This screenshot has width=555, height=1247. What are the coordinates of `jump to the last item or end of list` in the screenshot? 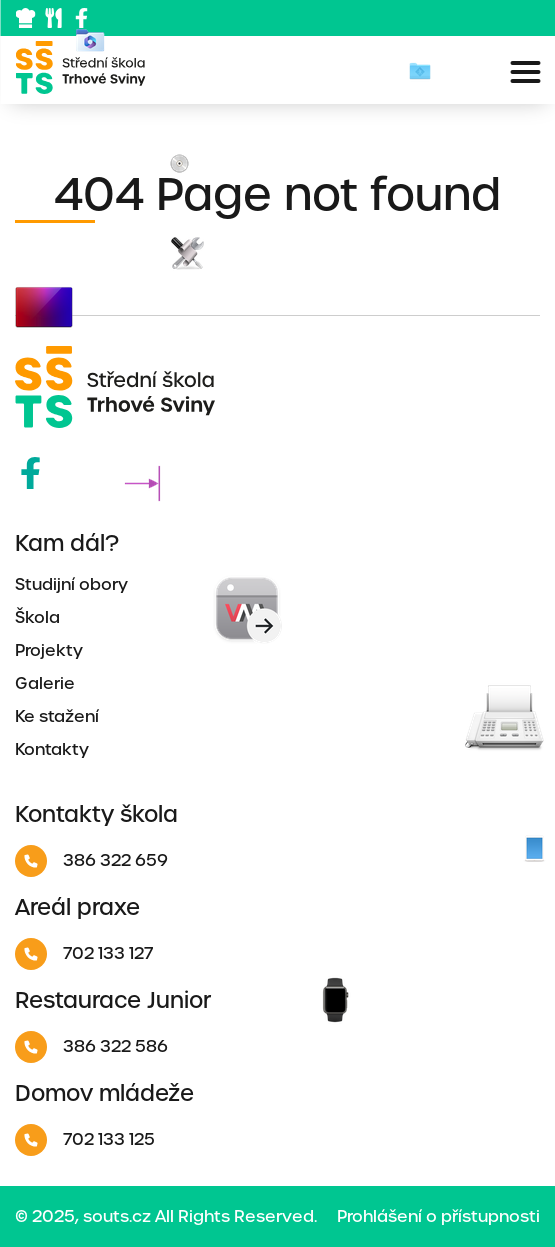 It's located at (142, 483).